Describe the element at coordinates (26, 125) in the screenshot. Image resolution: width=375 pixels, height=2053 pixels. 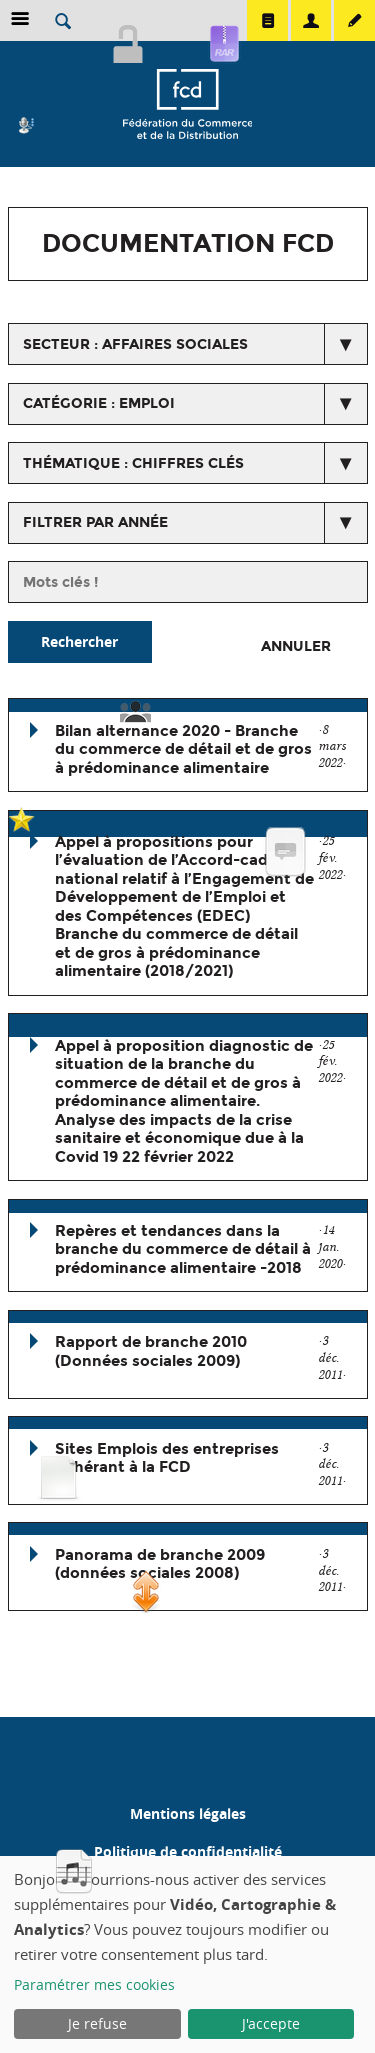
I see `microphone input level is high` at that location.